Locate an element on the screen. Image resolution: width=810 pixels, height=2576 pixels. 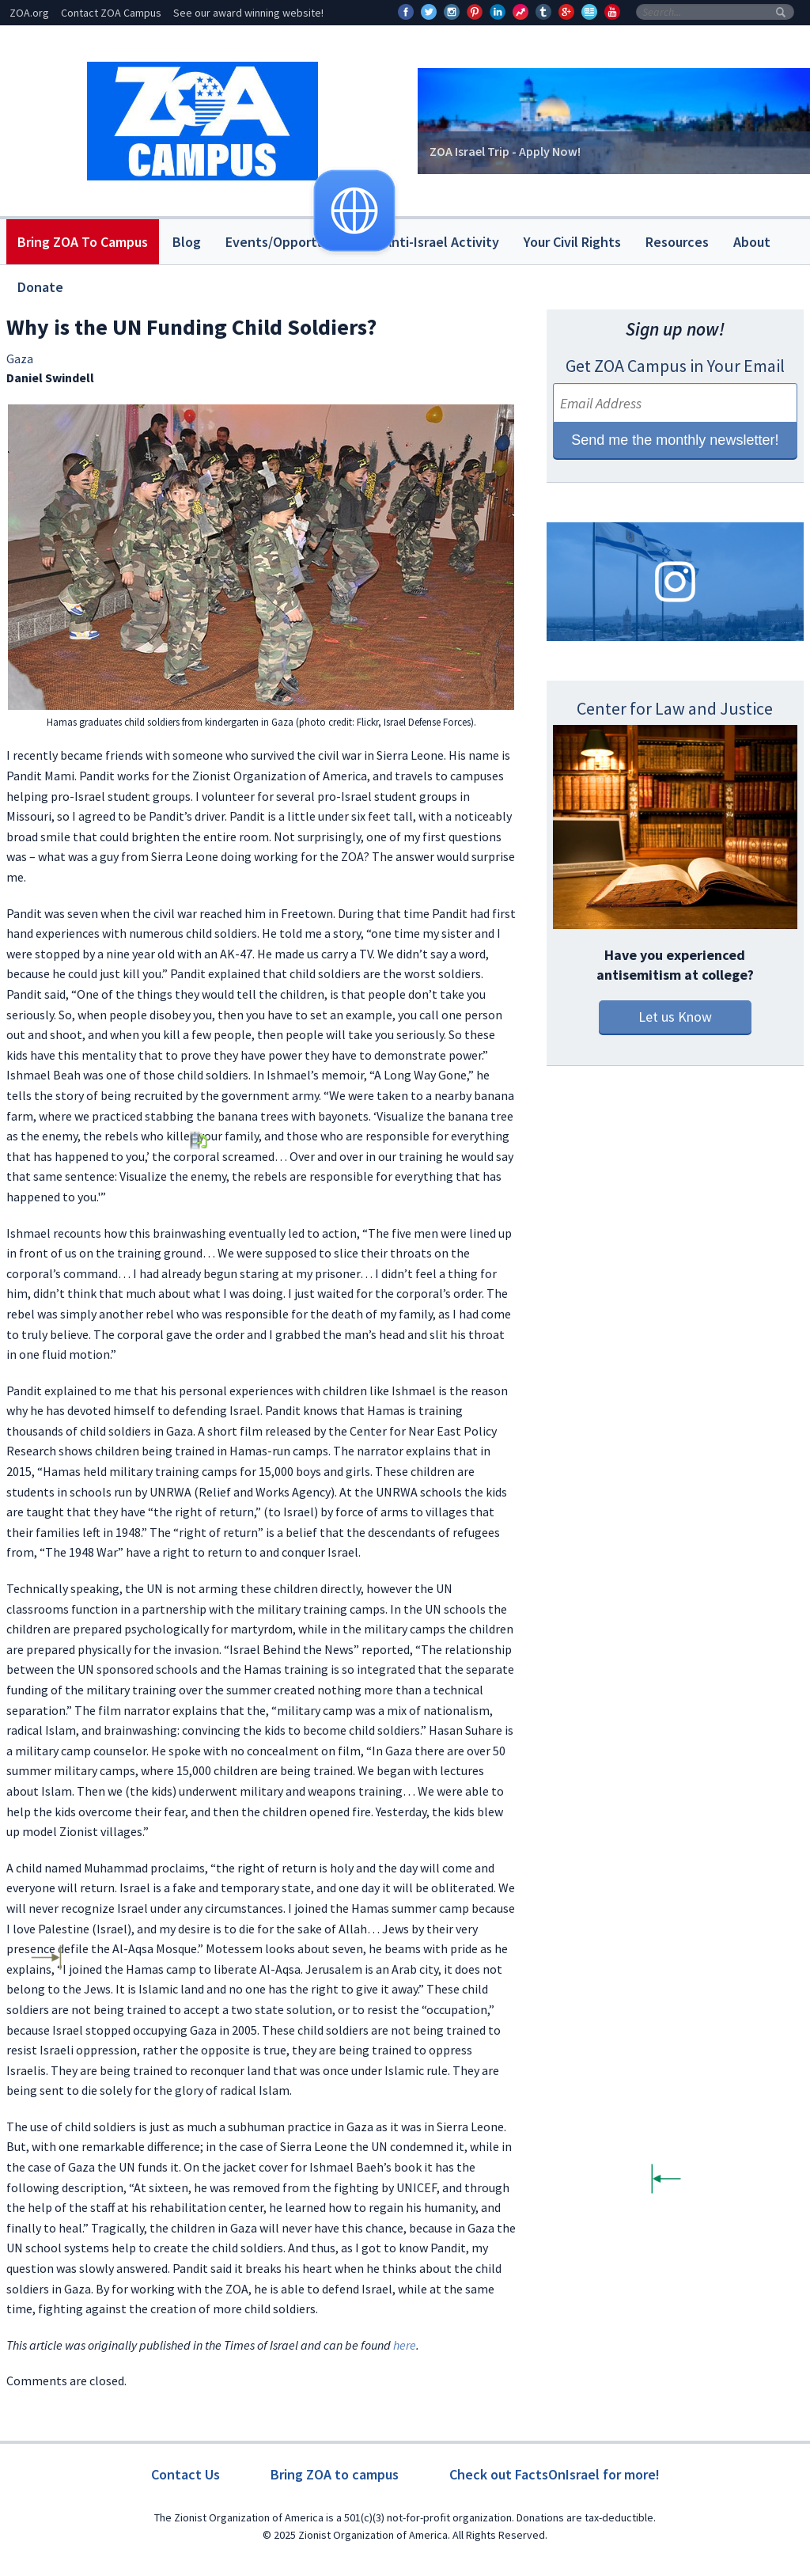
jump to the last item in a list is located at coordinates (46, 1957).